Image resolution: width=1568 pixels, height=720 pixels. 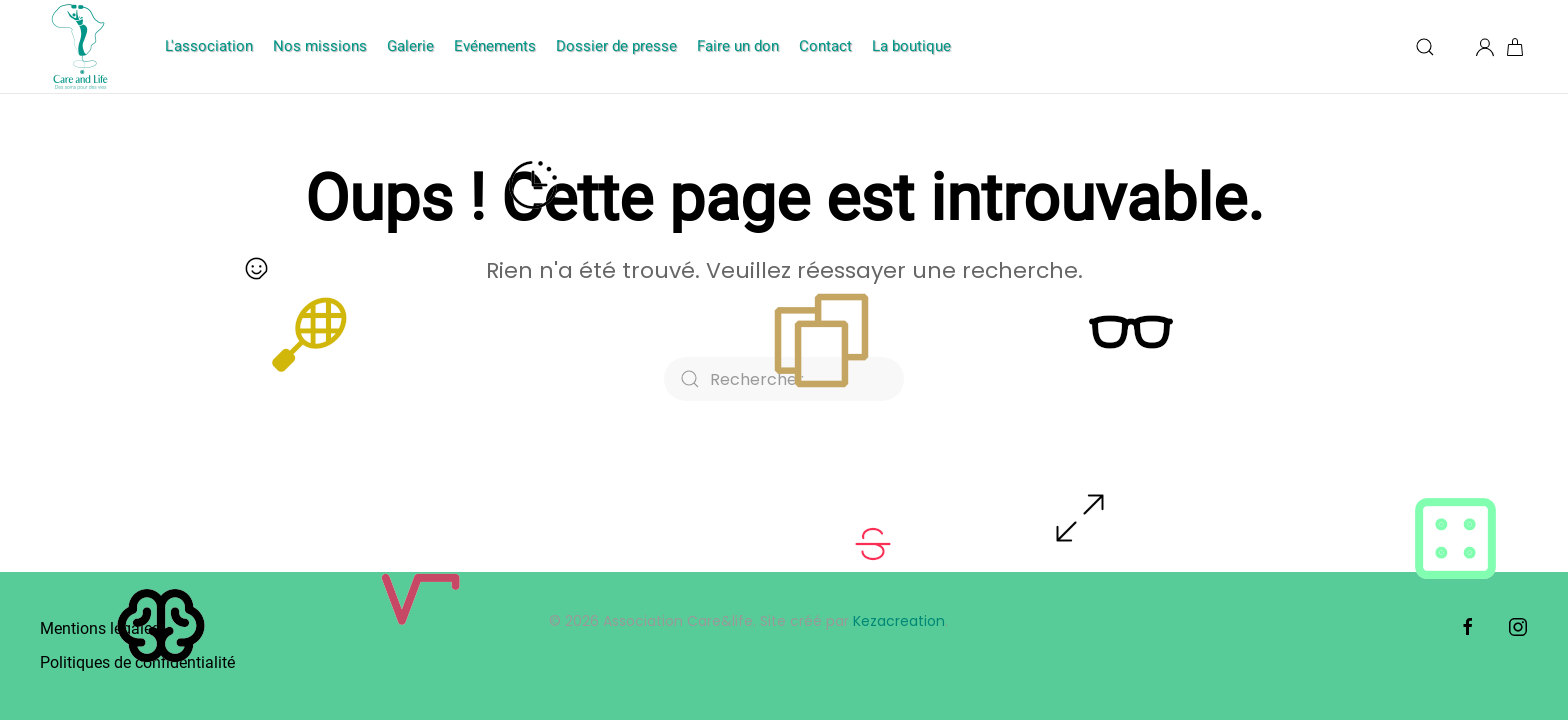 What do you see at coordinates (161, 627) in the screenshot?
I see `access AI or smart features` at bounding box center [161, 627].